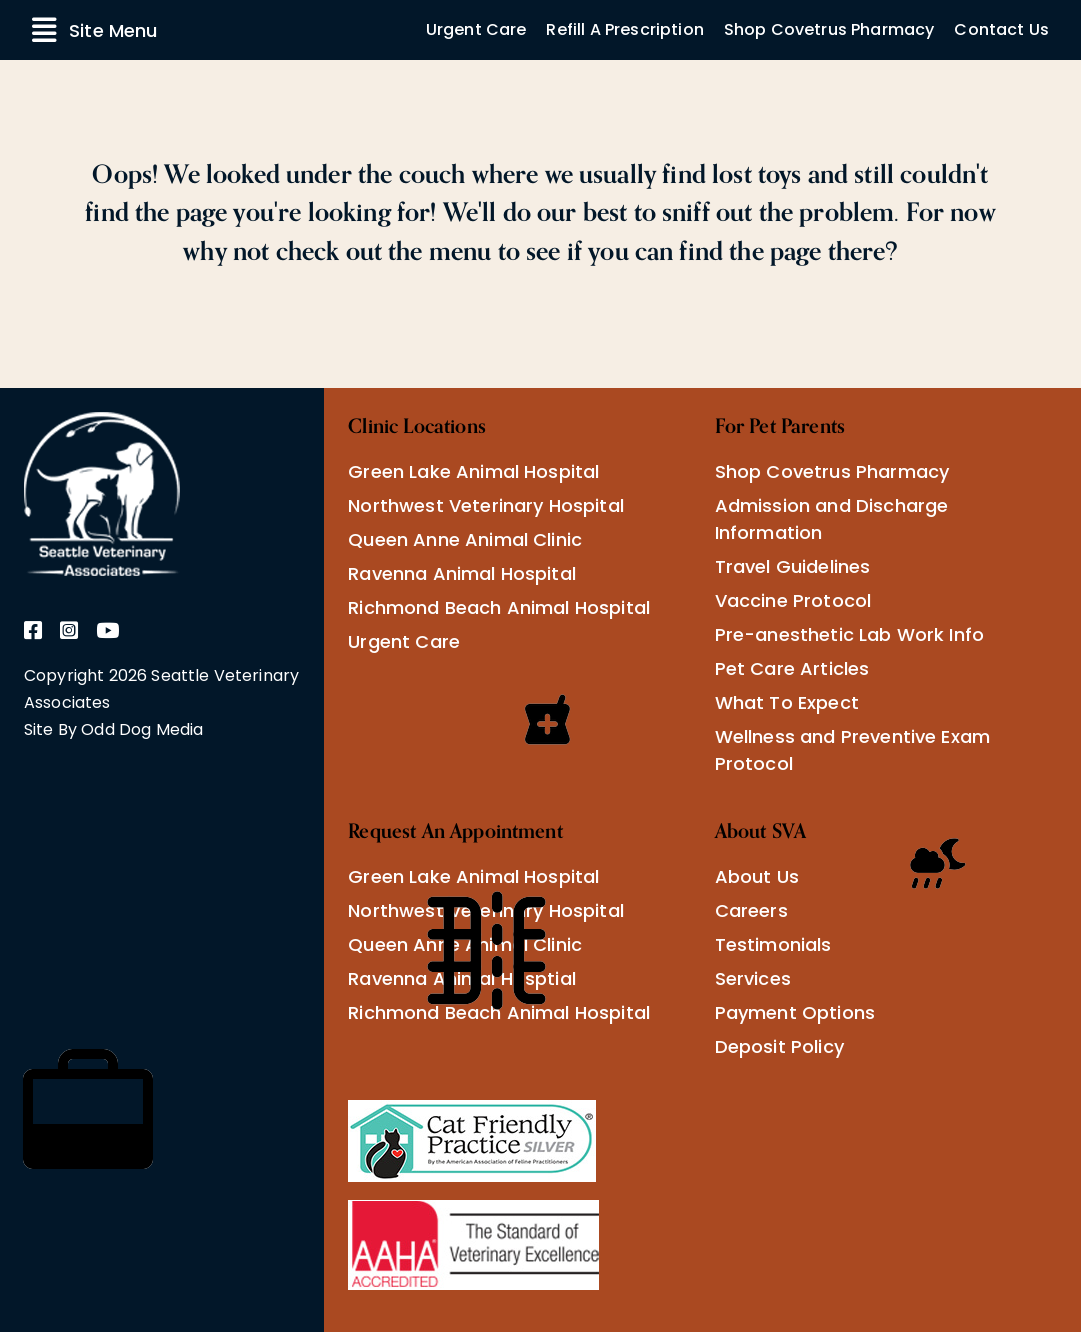 This screenshot has width=1081, height=1332. Describe the element at coordinates (88, 1114) in the screenshot. I see `access travel or trip planning features` at that location.